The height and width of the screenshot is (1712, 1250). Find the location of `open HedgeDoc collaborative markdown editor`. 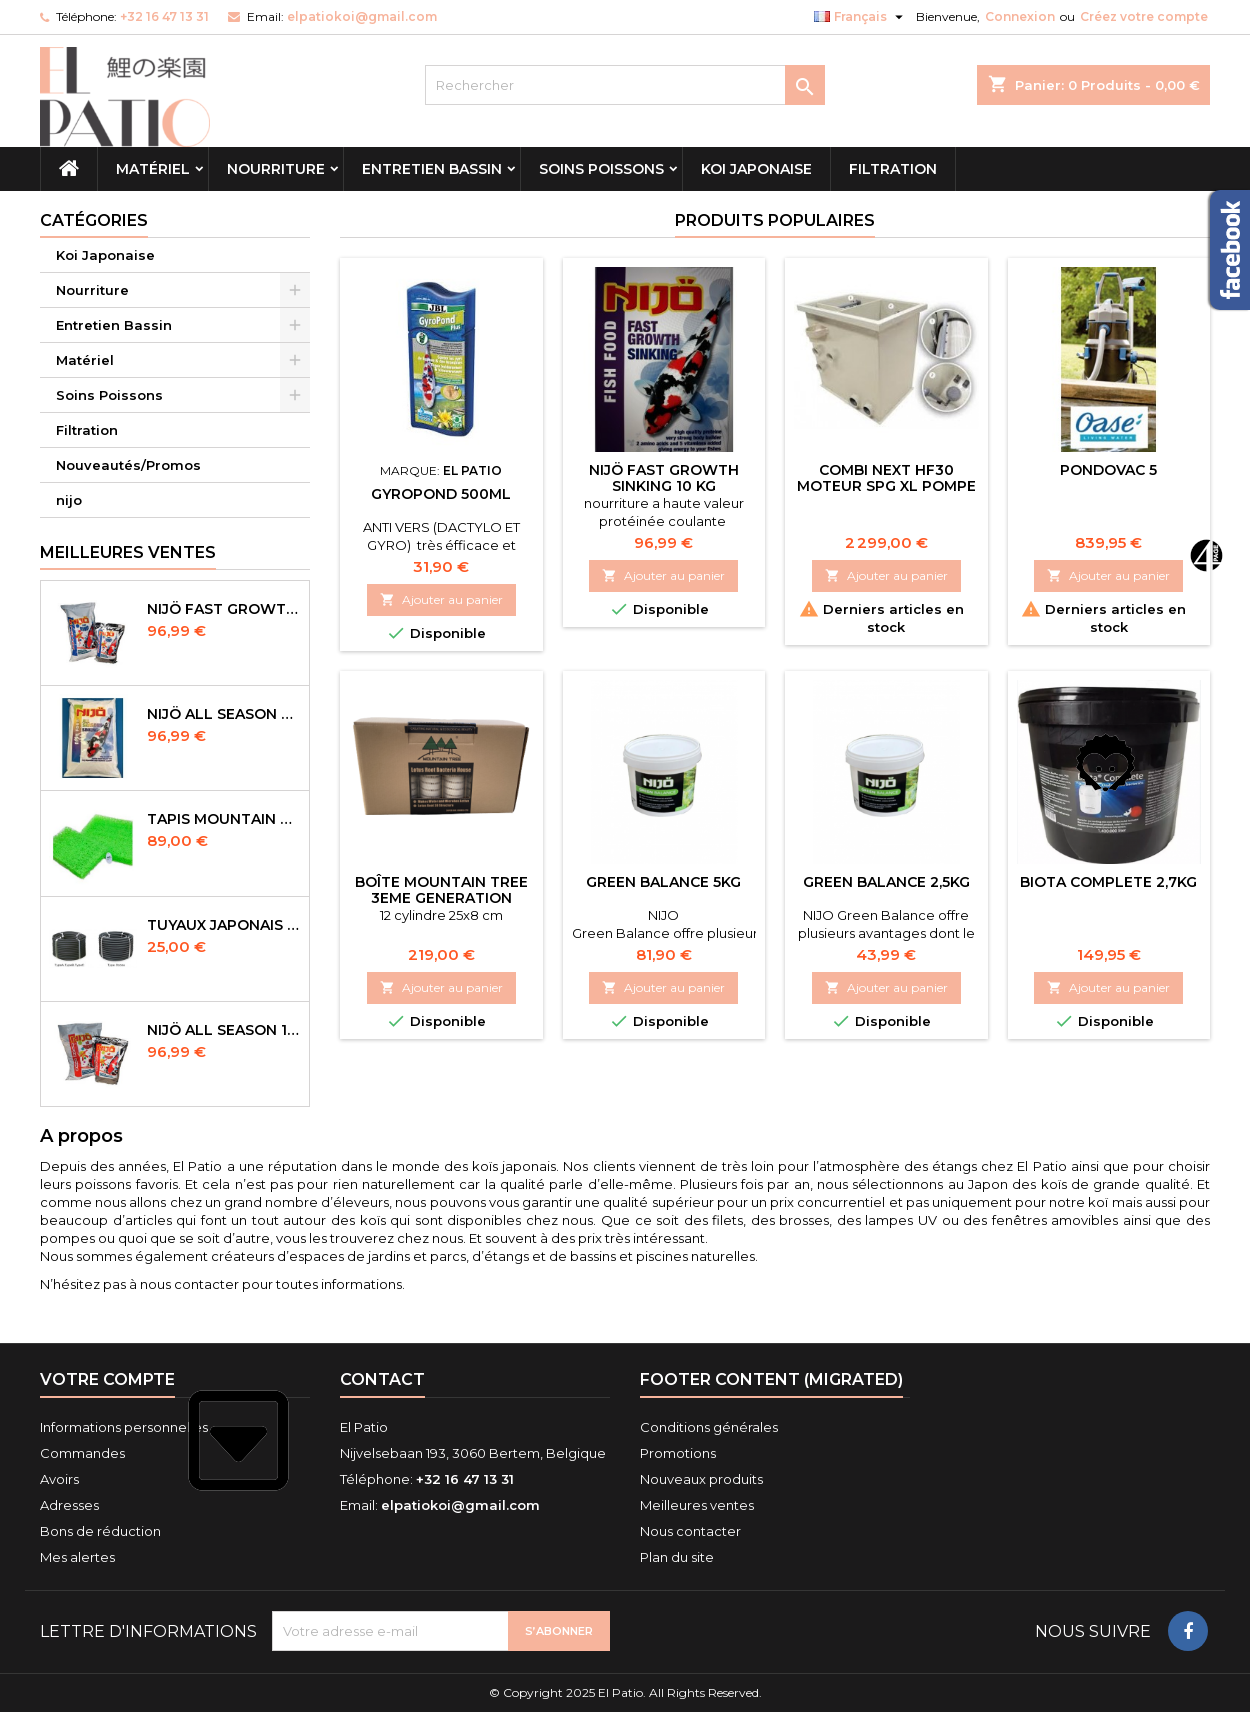

open HedgeDoc collaborative markdown editor is located at coordinates (1105, 762).